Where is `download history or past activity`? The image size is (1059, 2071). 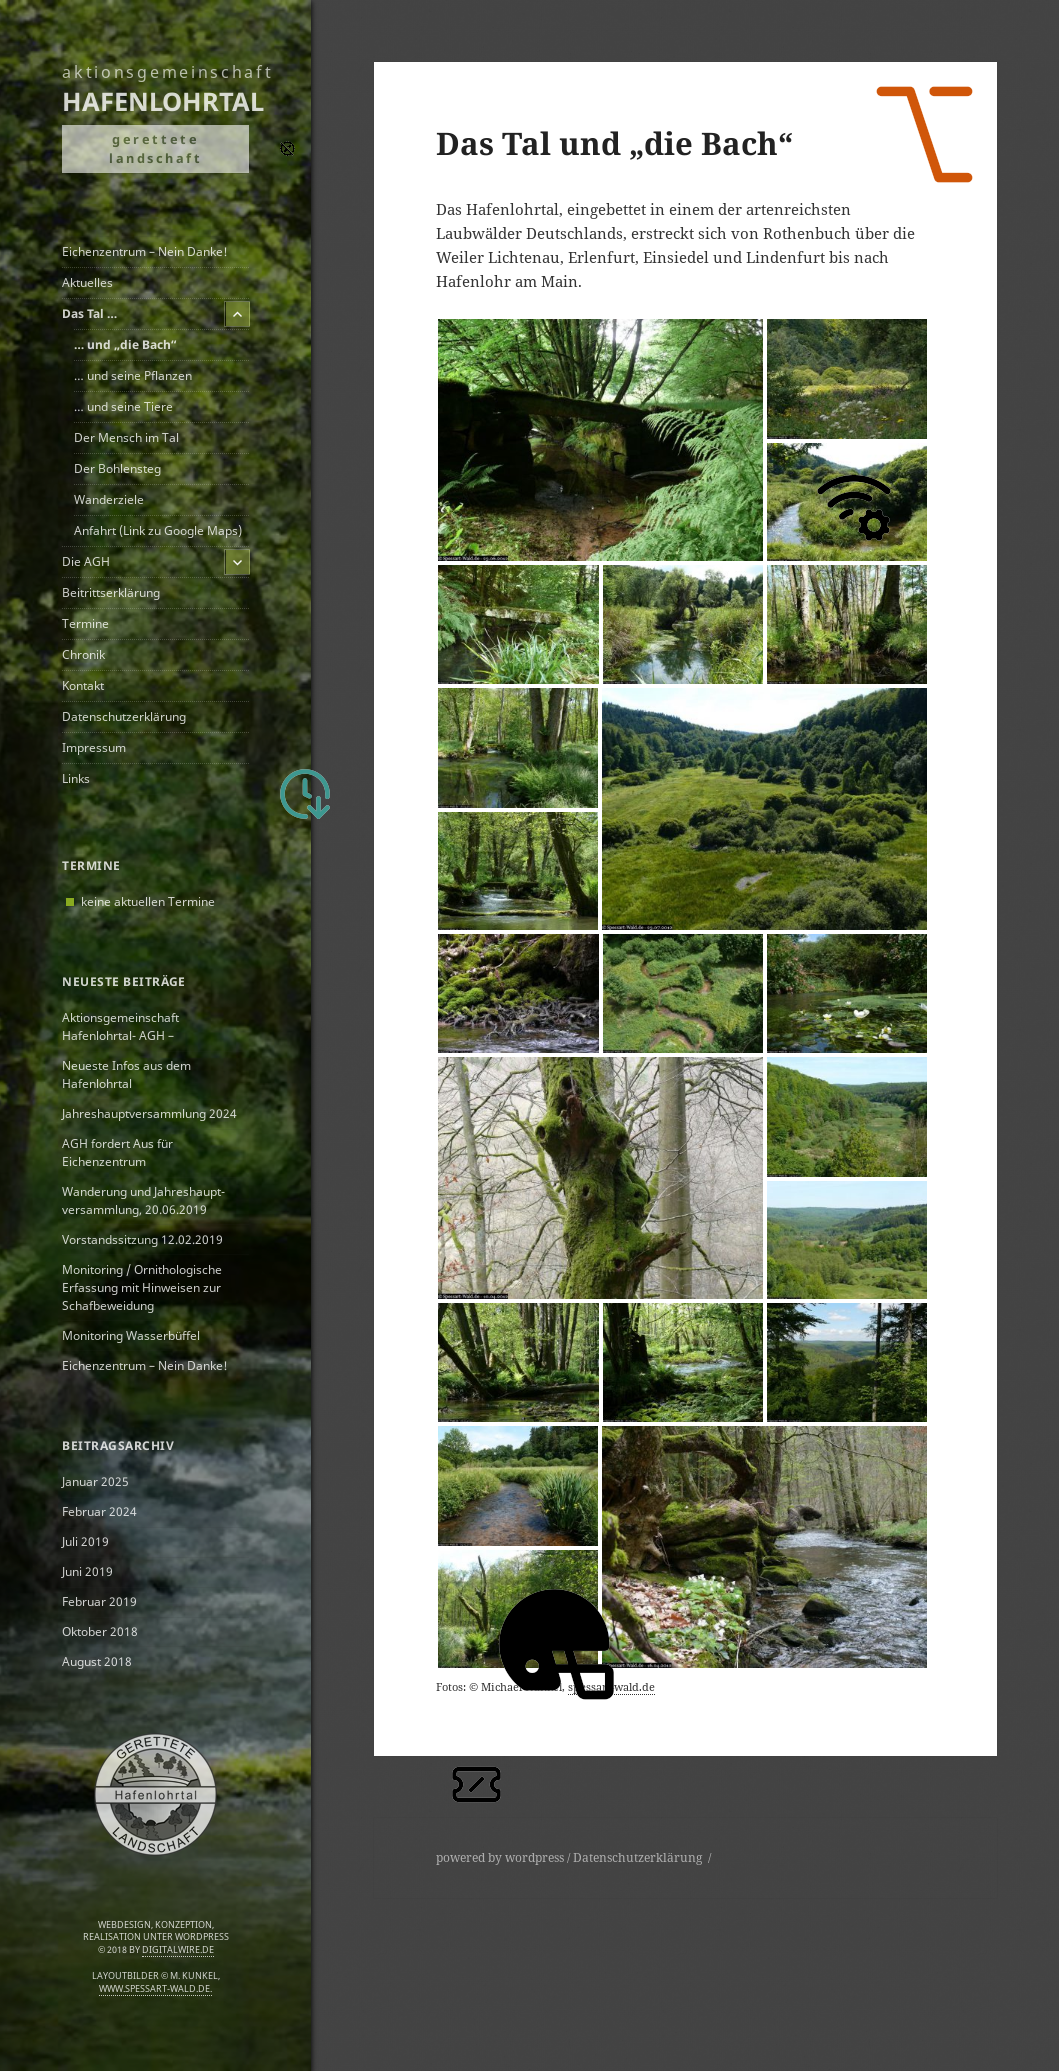 download history or past activity is located at coordinates (305, 794).